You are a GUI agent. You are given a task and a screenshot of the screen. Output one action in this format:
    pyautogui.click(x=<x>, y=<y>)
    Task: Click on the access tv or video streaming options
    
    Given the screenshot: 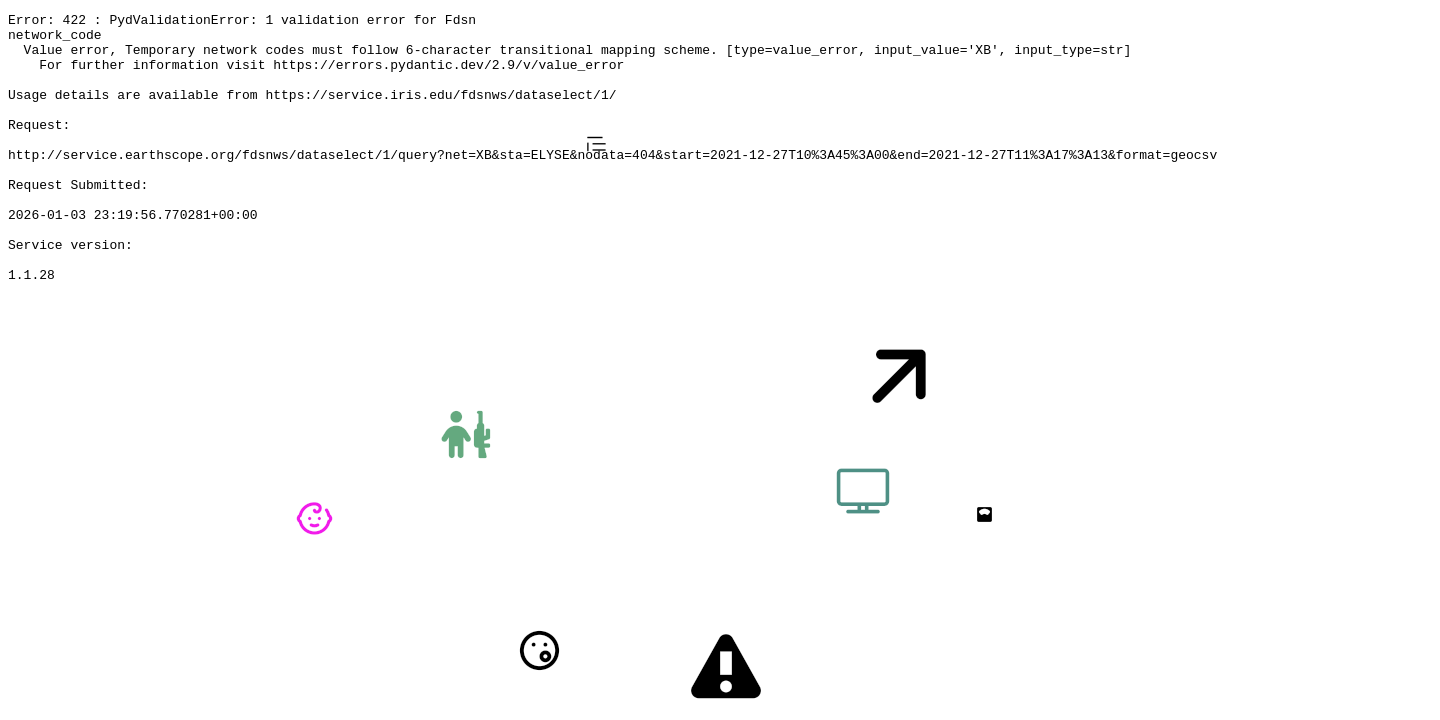 What is the action you would take?
    pyautogui.click(x=863, y=491)
    